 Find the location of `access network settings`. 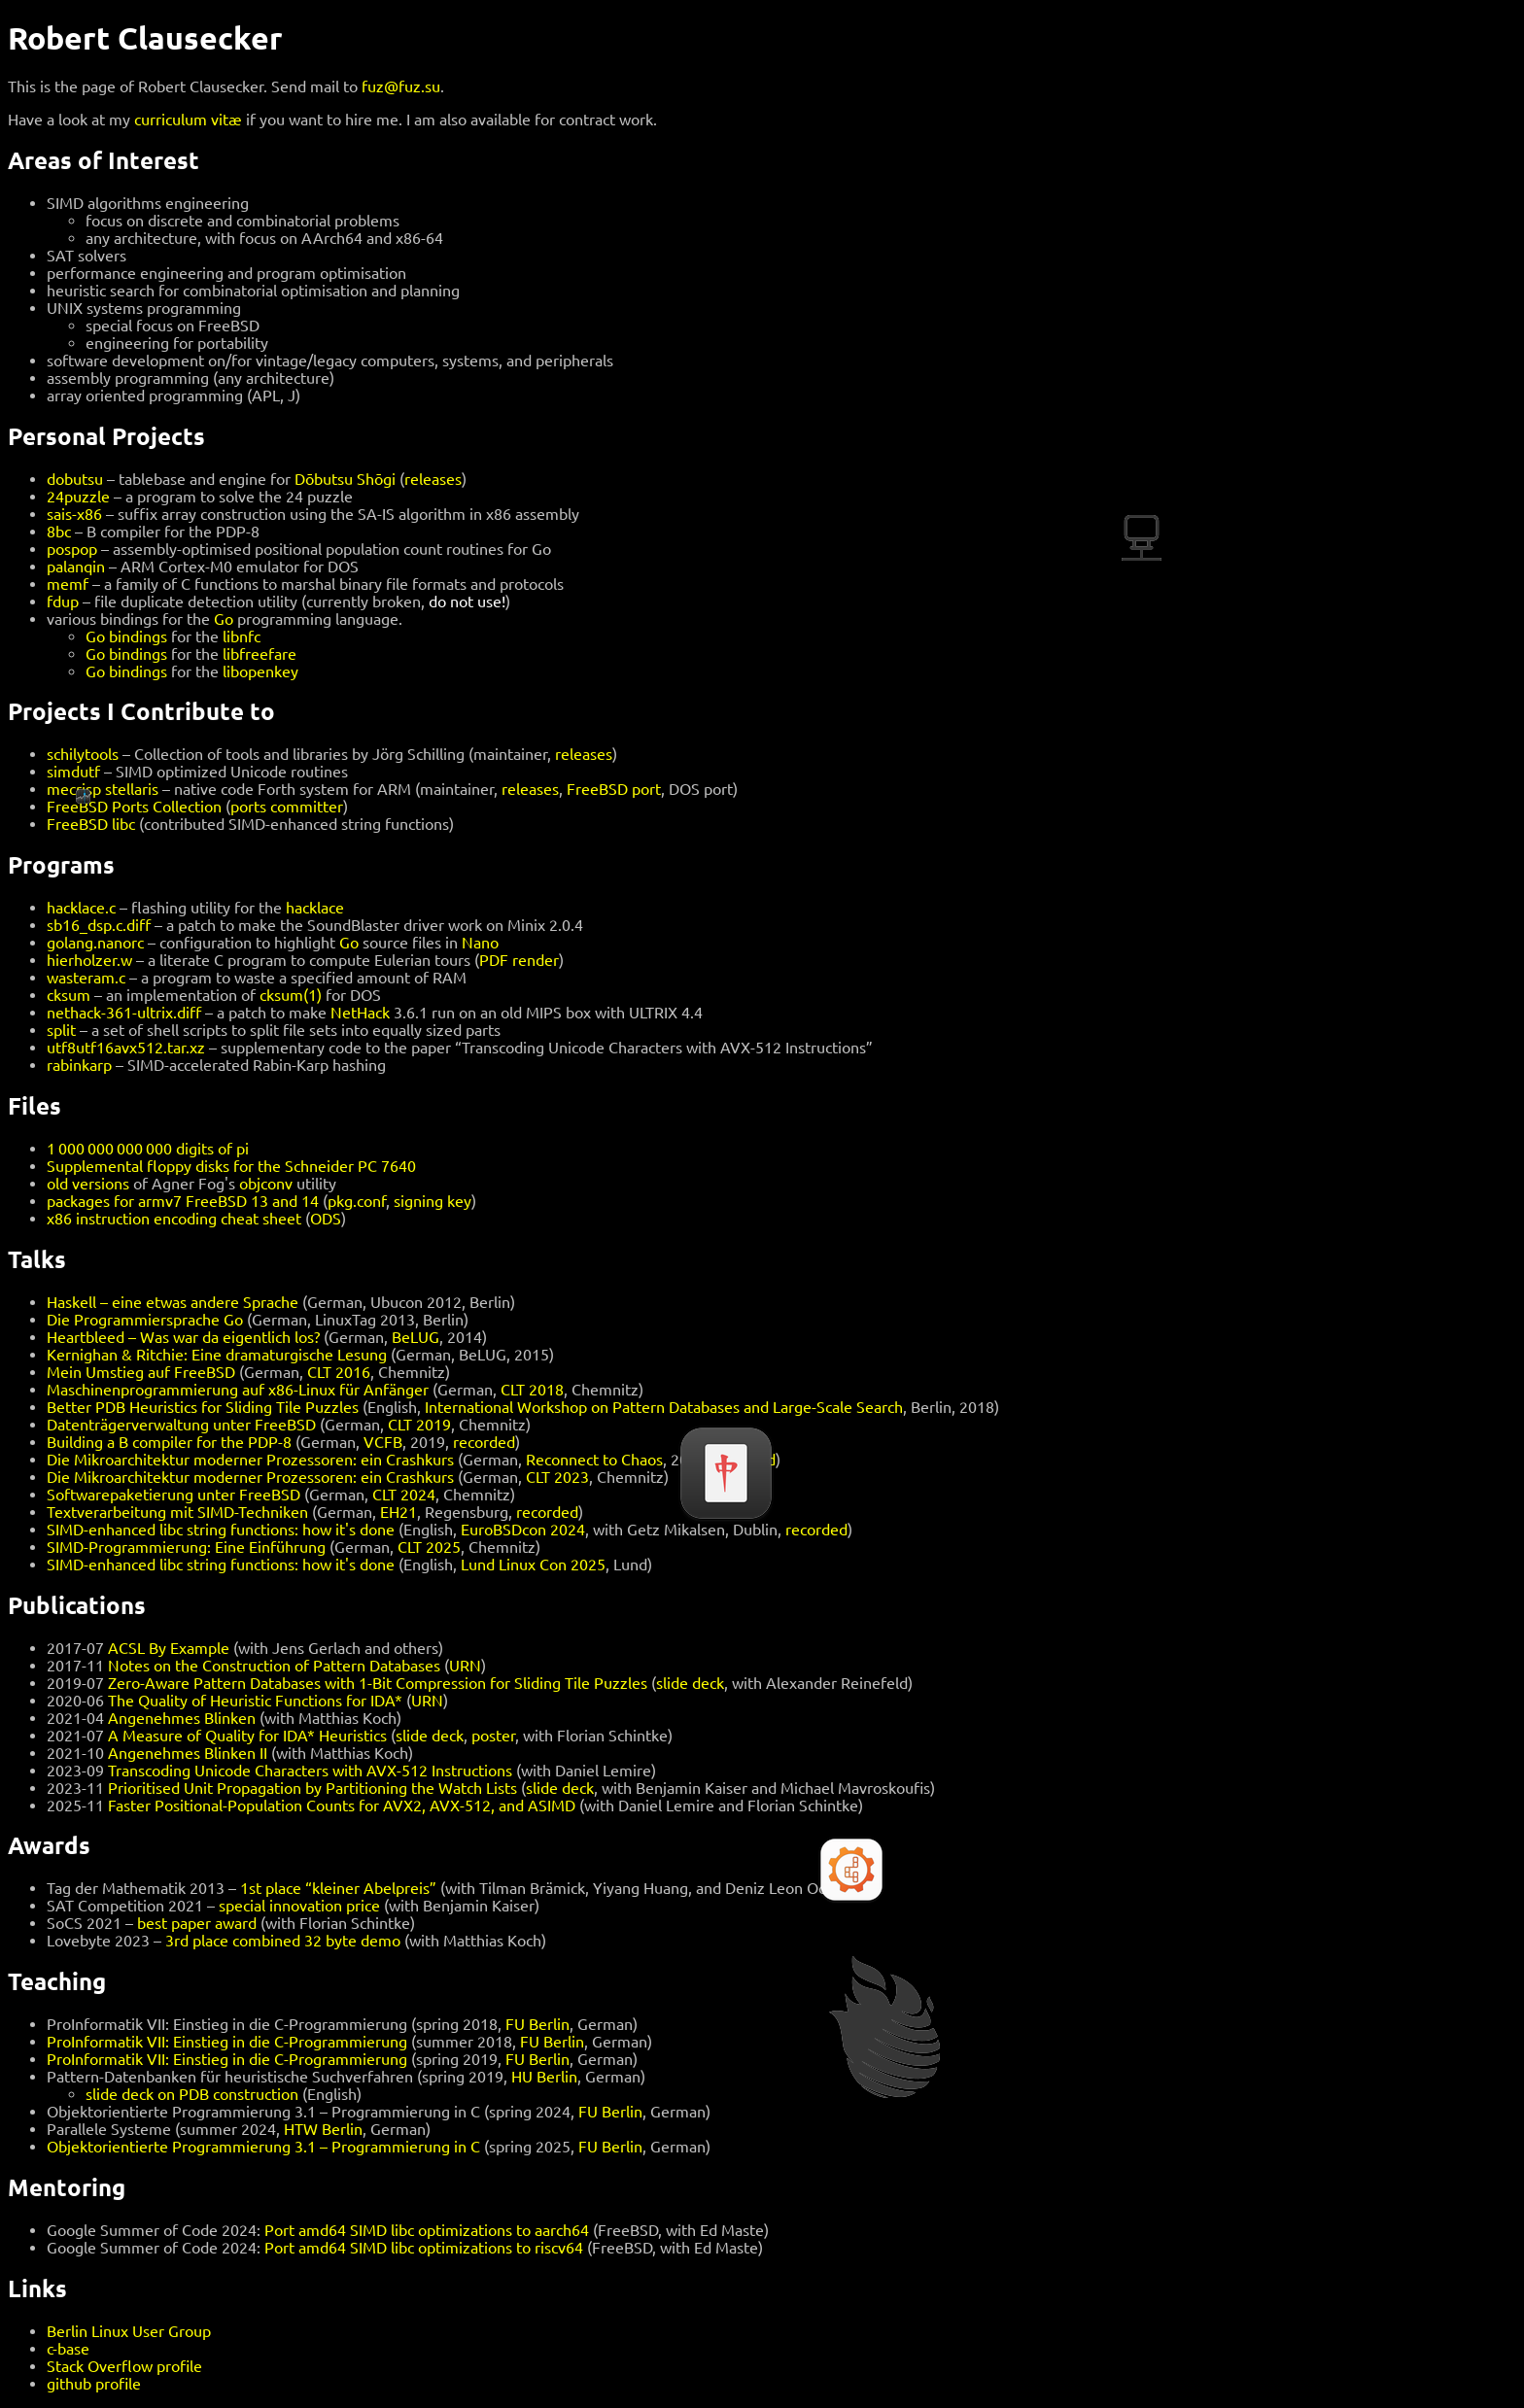

access network settings is located at coordinates (1141, 537).